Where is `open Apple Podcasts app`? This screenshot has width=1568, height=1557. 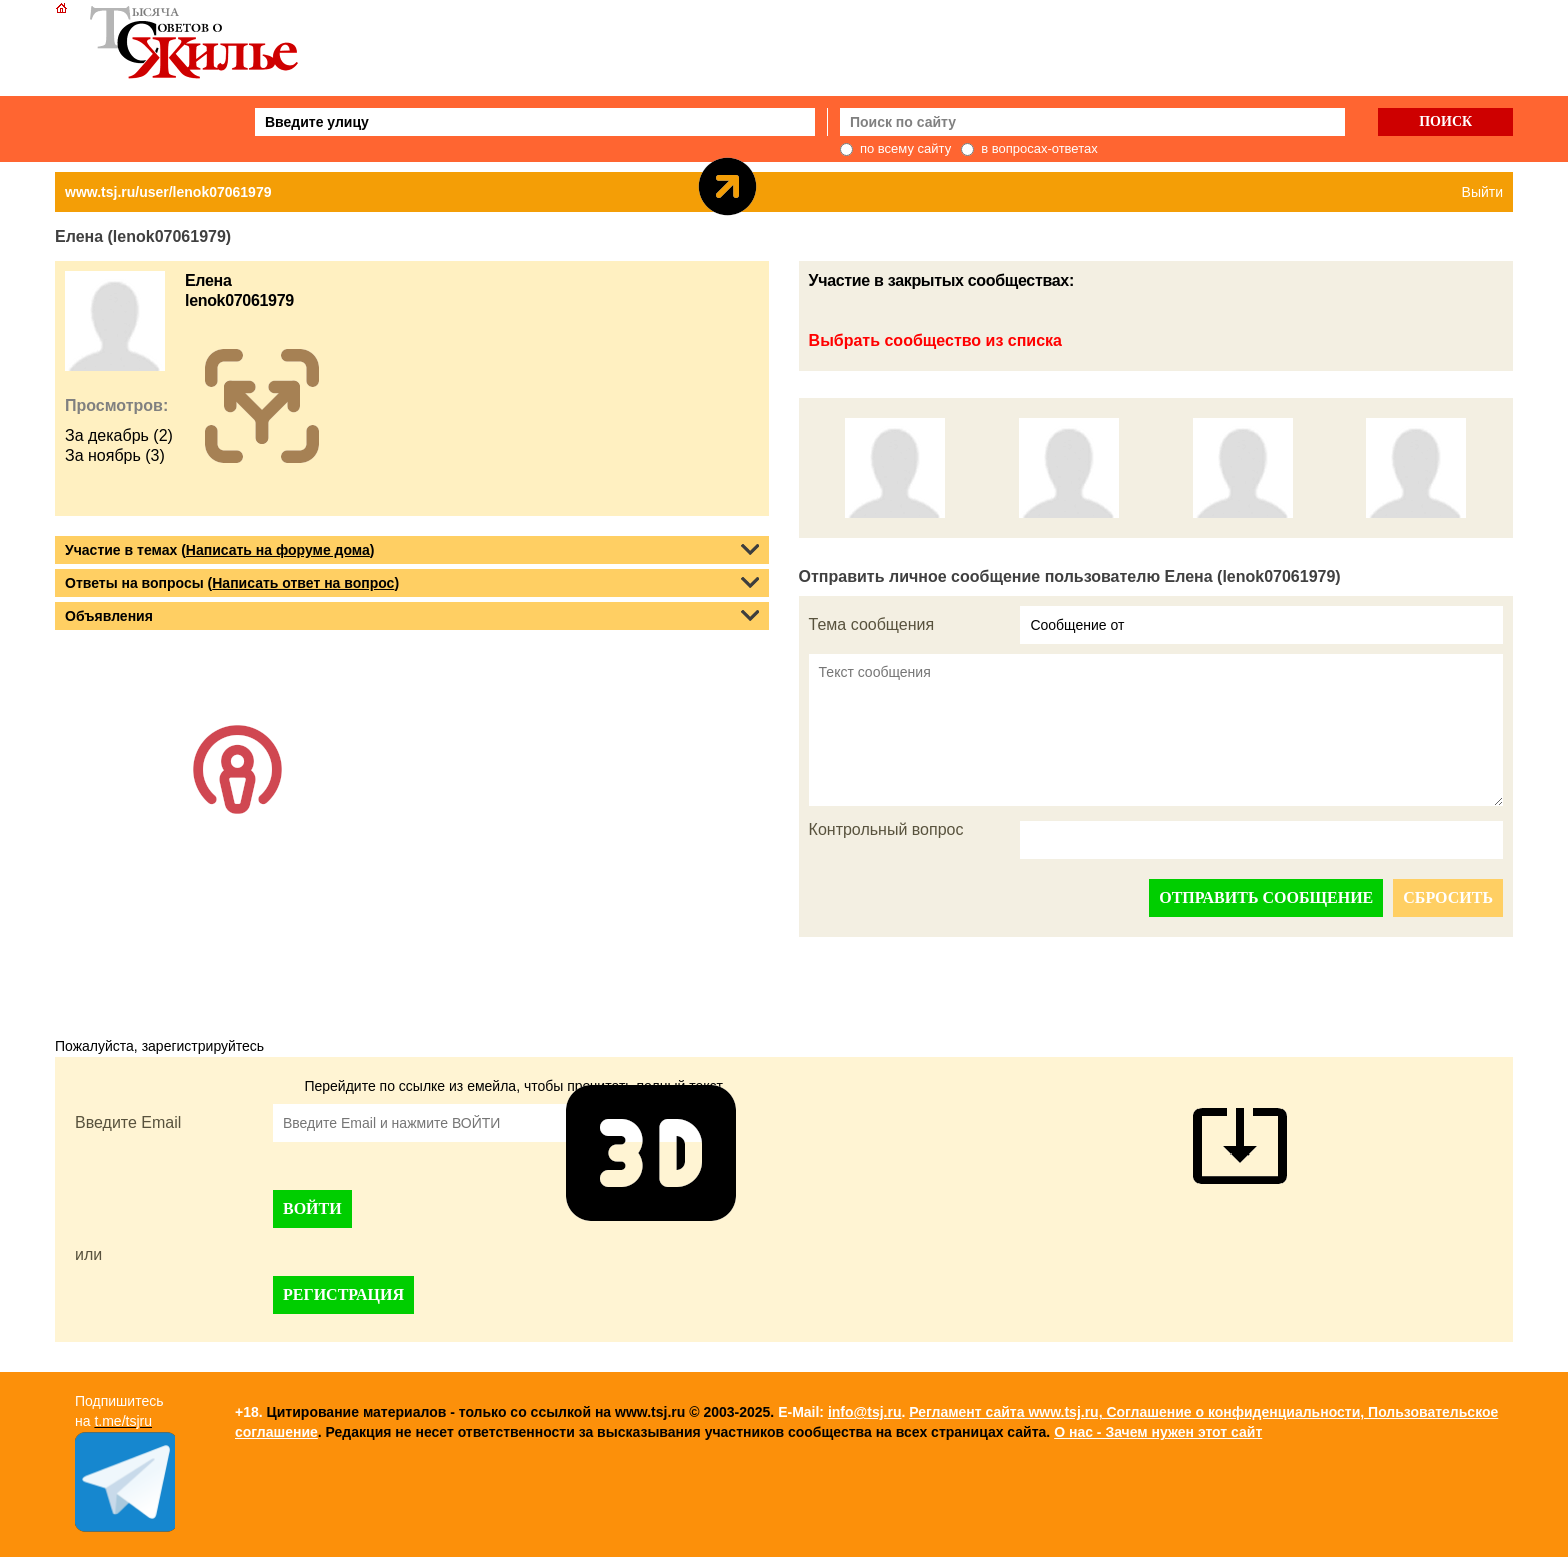 open Apple Podcasts app is located at coordinates (237, 769).